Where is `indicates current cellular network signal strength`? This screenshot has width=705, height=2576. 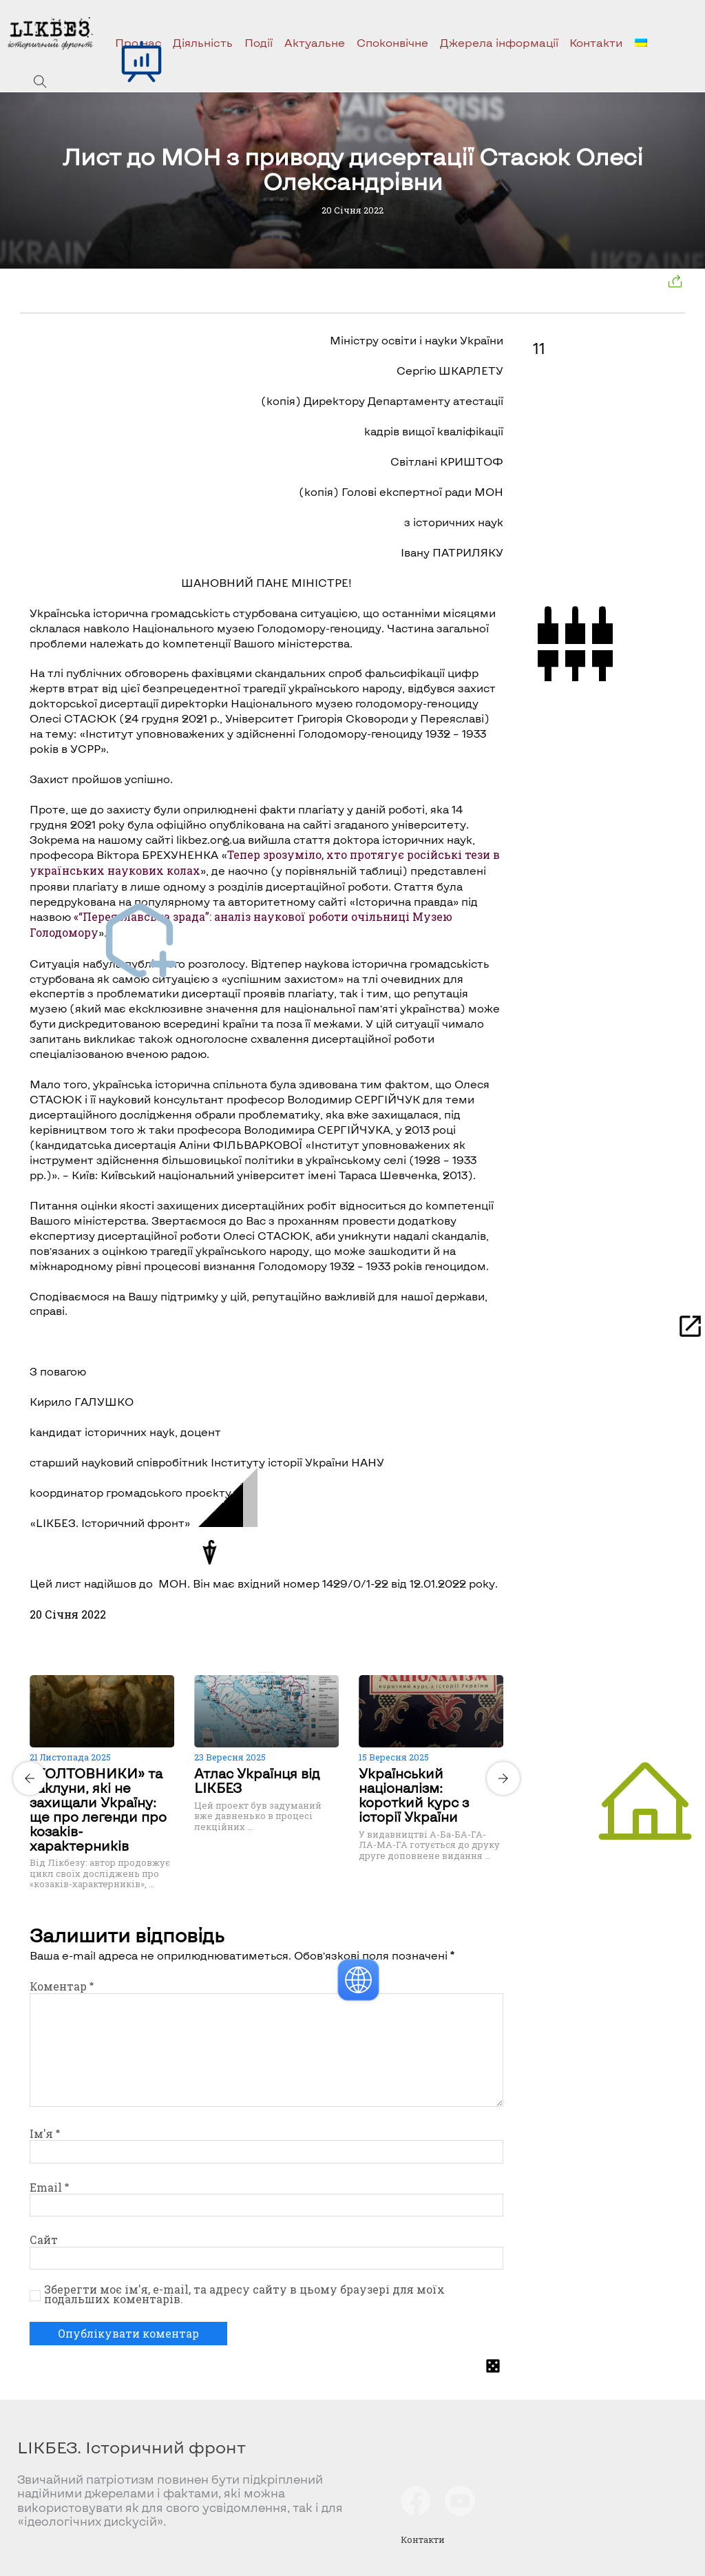
indicates current cellular network signal strength is located at coordinates (228, 1497).